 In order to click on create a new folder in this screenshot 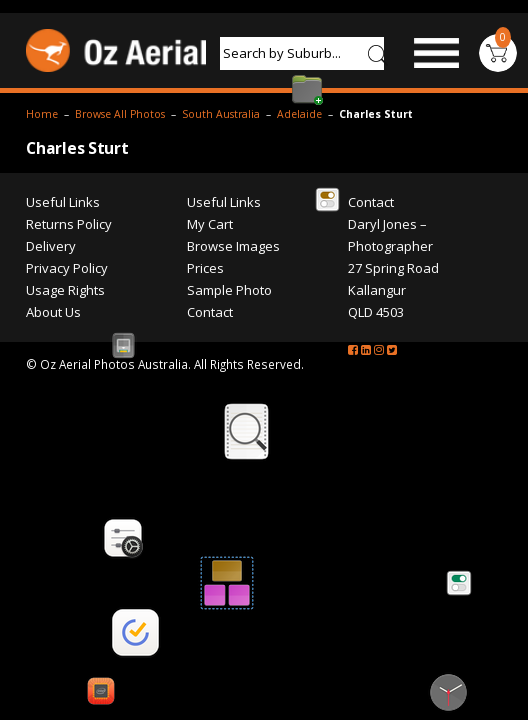, I will do `click(307, 89)`.